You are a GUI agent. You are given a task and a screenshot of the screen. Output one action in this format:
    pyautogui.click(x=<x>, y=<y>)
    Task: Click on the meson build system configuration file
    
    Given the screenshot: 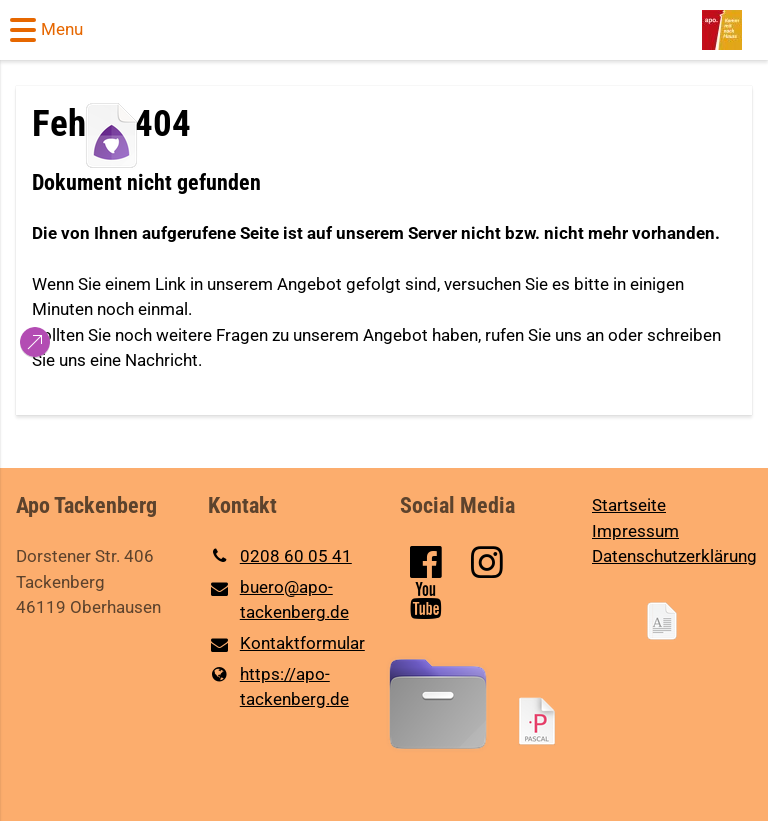 What is the action you would take?
    pyautogui.click(x=111, y=135)
    